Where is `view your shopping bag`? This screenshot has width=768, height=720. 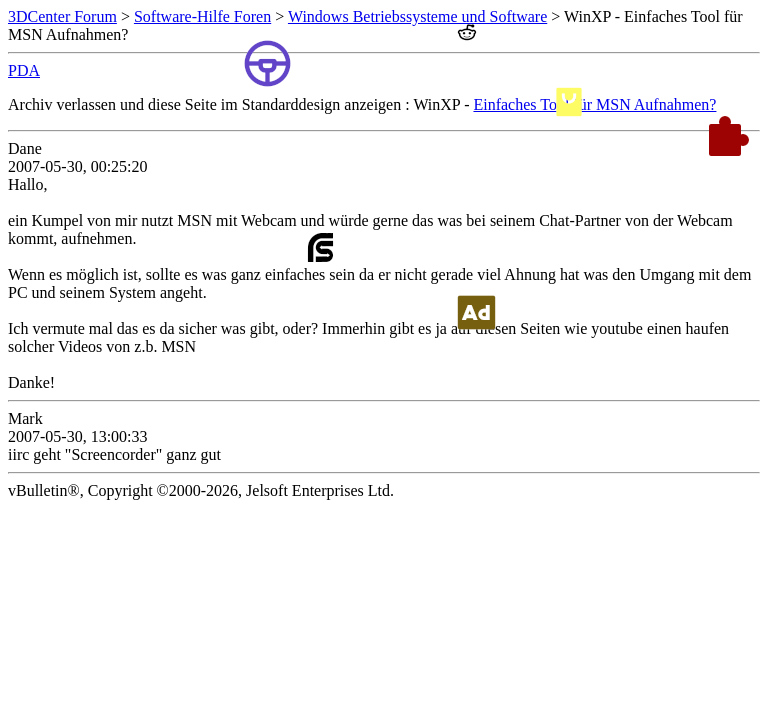 view your shopping bag is located at coordinates (569, 102).